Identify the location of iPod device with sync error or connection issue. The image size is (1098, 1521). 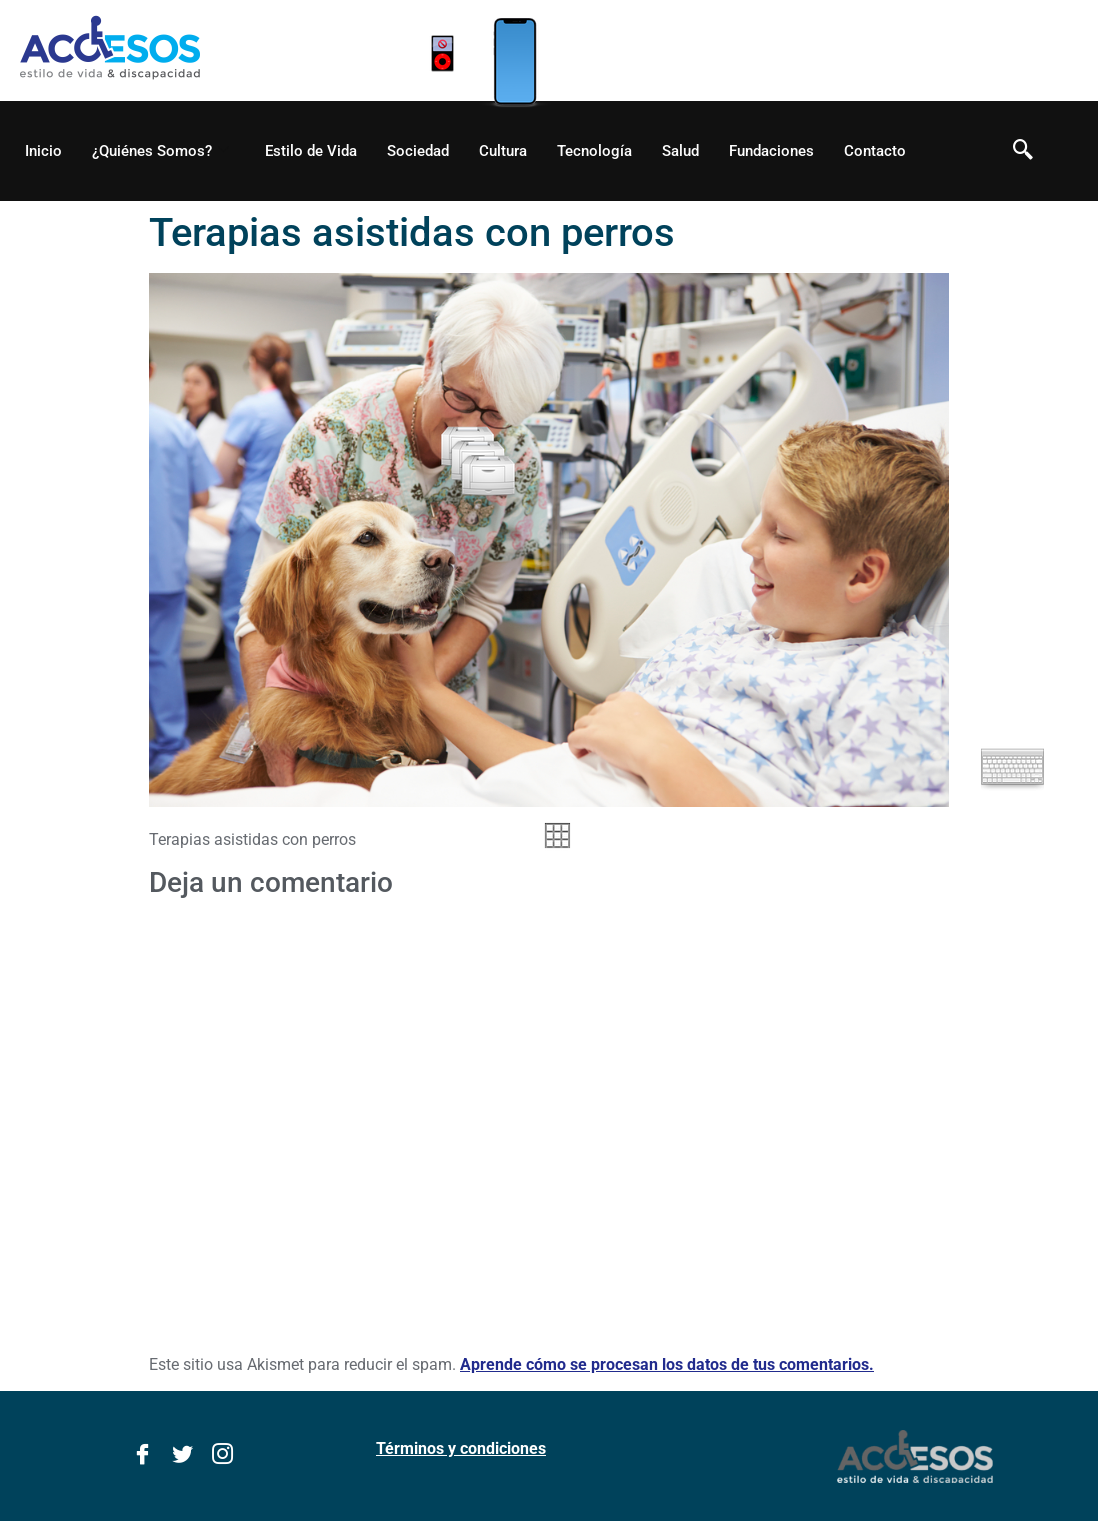
(442, 53).